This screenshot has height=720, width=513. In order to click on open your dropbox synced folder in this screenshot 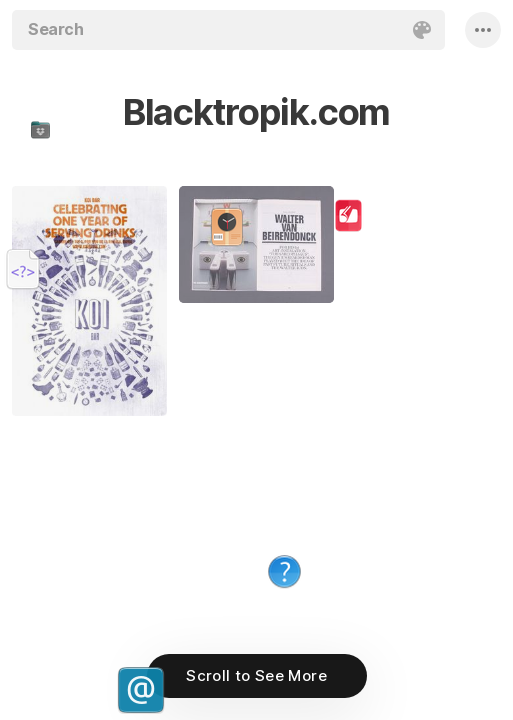, I will do `click(40, 129)`.